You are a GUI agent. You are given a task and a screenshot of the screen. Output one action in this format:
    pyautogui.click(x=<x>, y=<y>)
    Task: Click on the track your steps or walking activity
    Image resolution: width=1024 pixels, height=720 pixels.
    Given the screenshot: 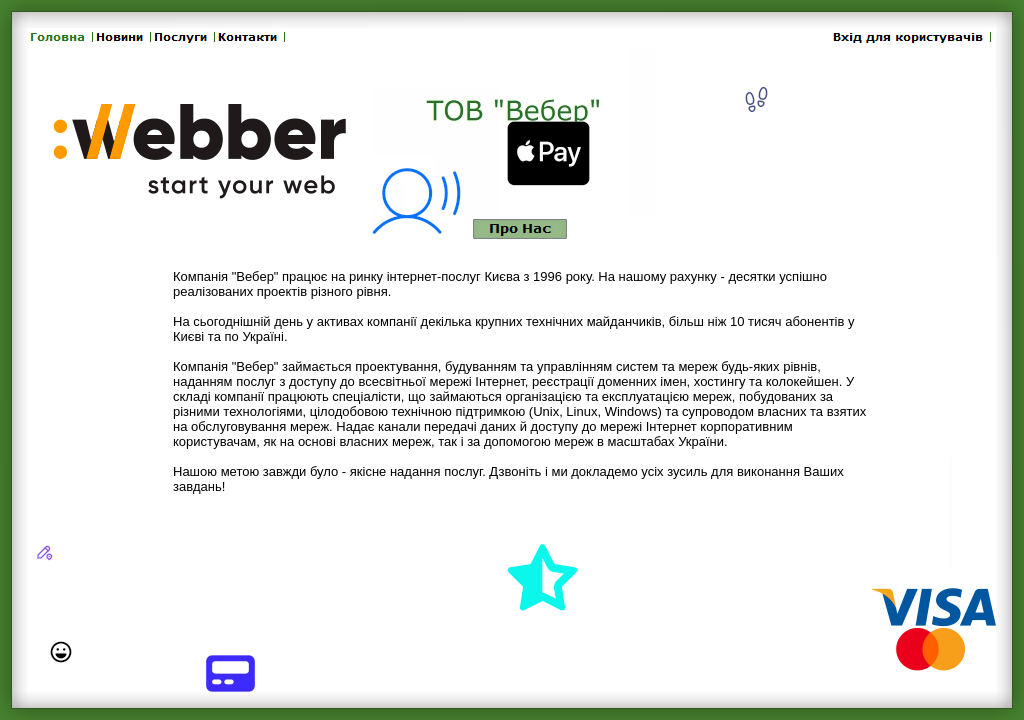 What is the action you would take?
    pyautogui.click(x=756, y=99)
    